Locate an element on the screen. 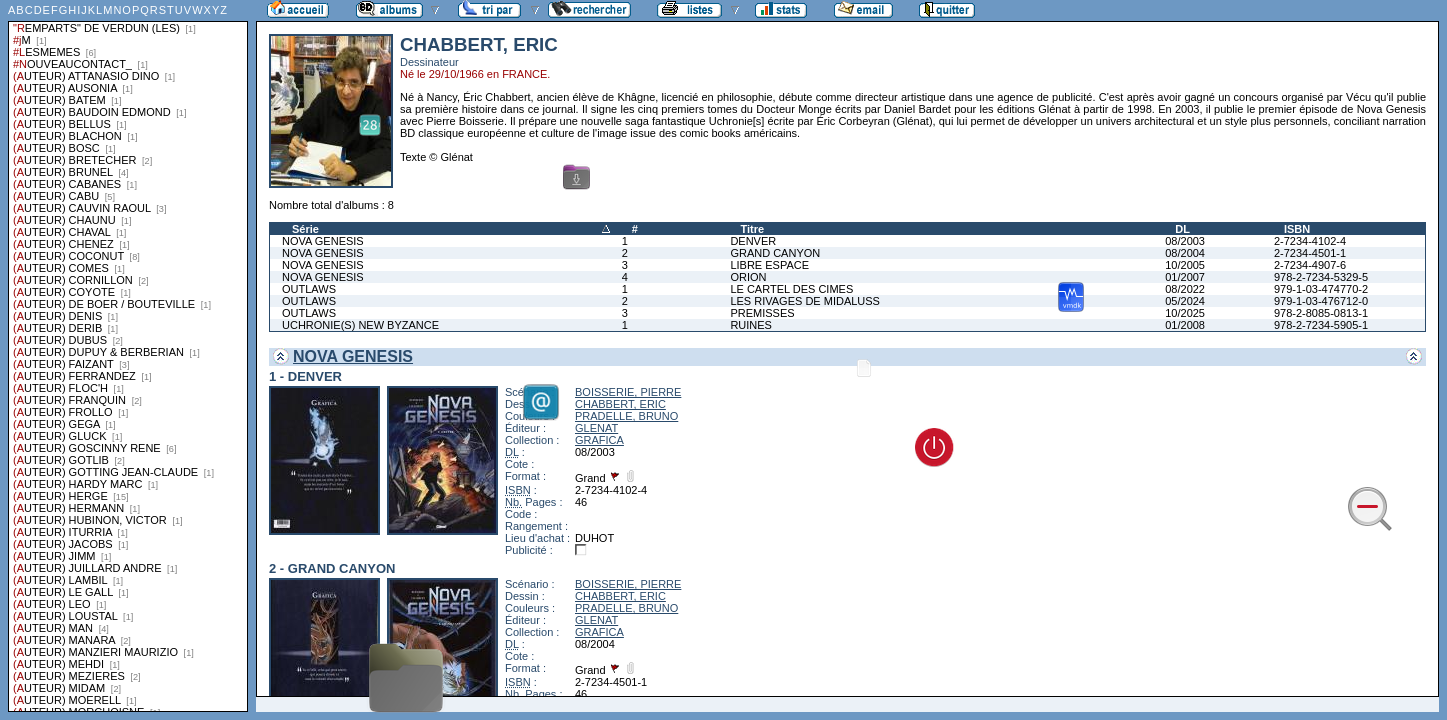  access your downloads folder is located at coordinates (576, 176).